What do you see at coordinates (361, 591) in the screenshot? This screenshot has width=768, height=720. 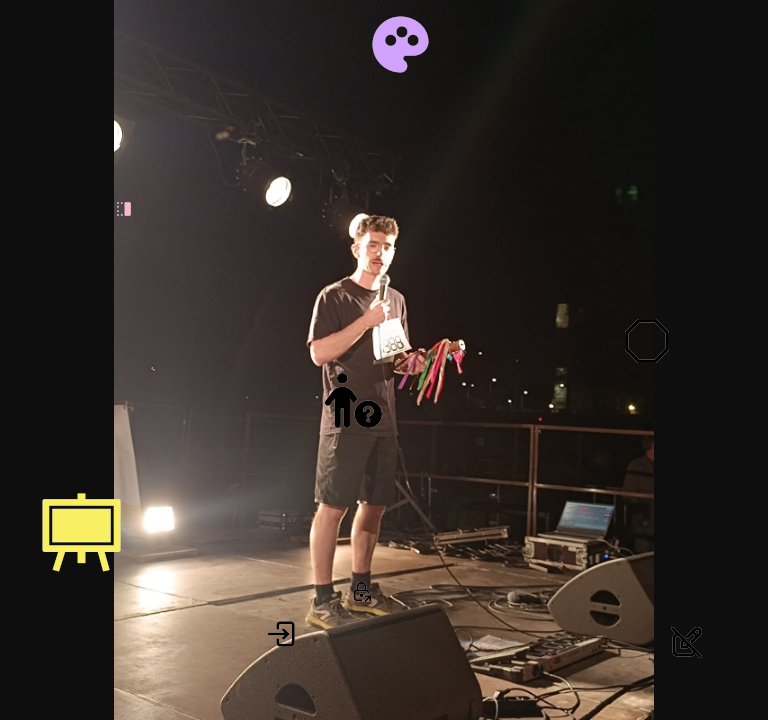 I see `share secure content with others` at bounding box center [361, 591].